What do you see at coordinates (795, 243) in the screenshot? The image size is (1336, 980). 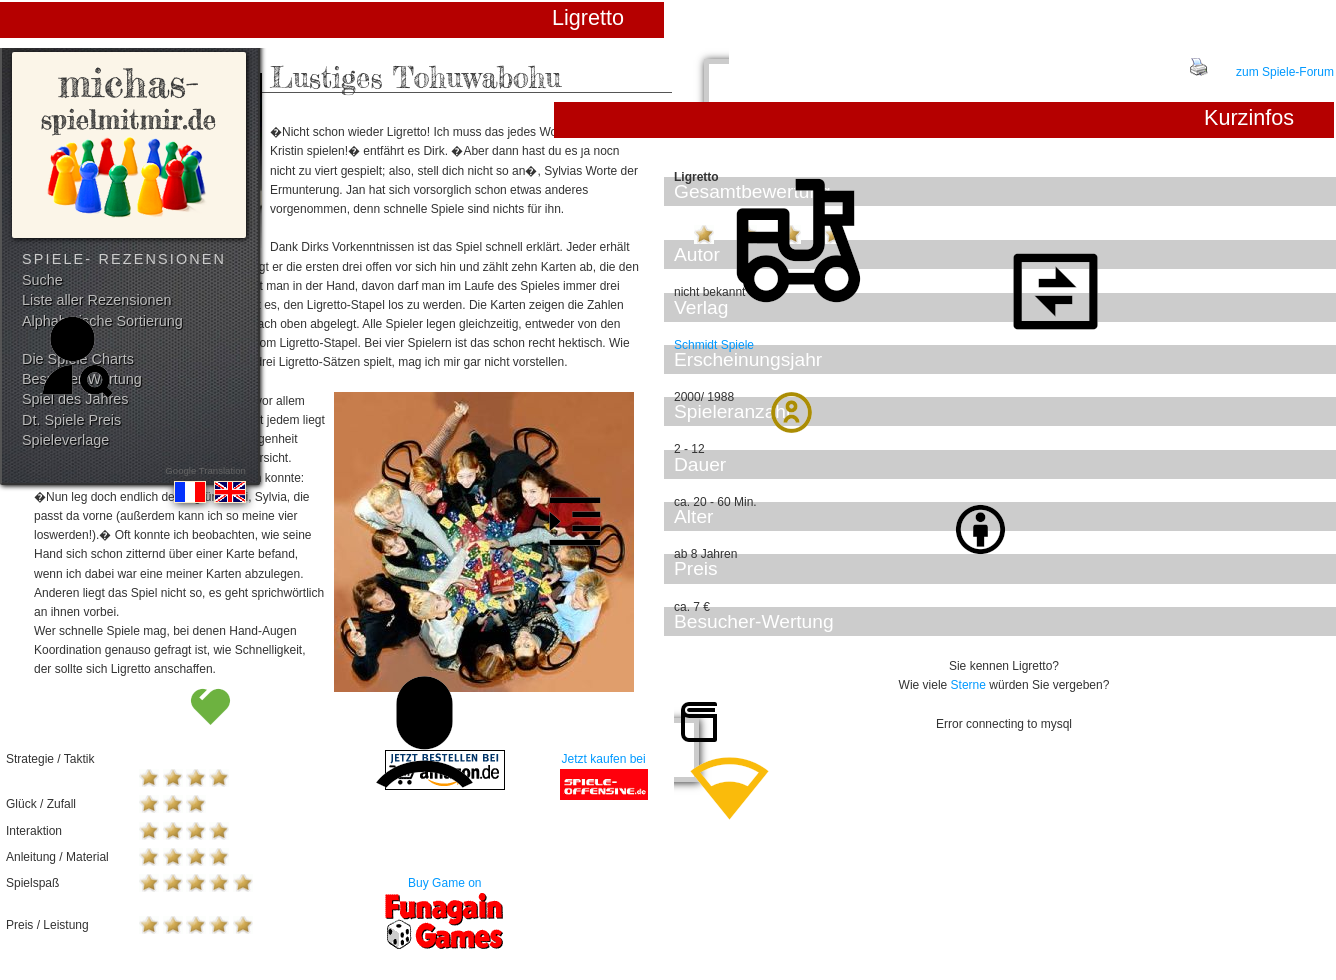 I see `select e-bike as transportation mode` at bounding box center [795, 243].